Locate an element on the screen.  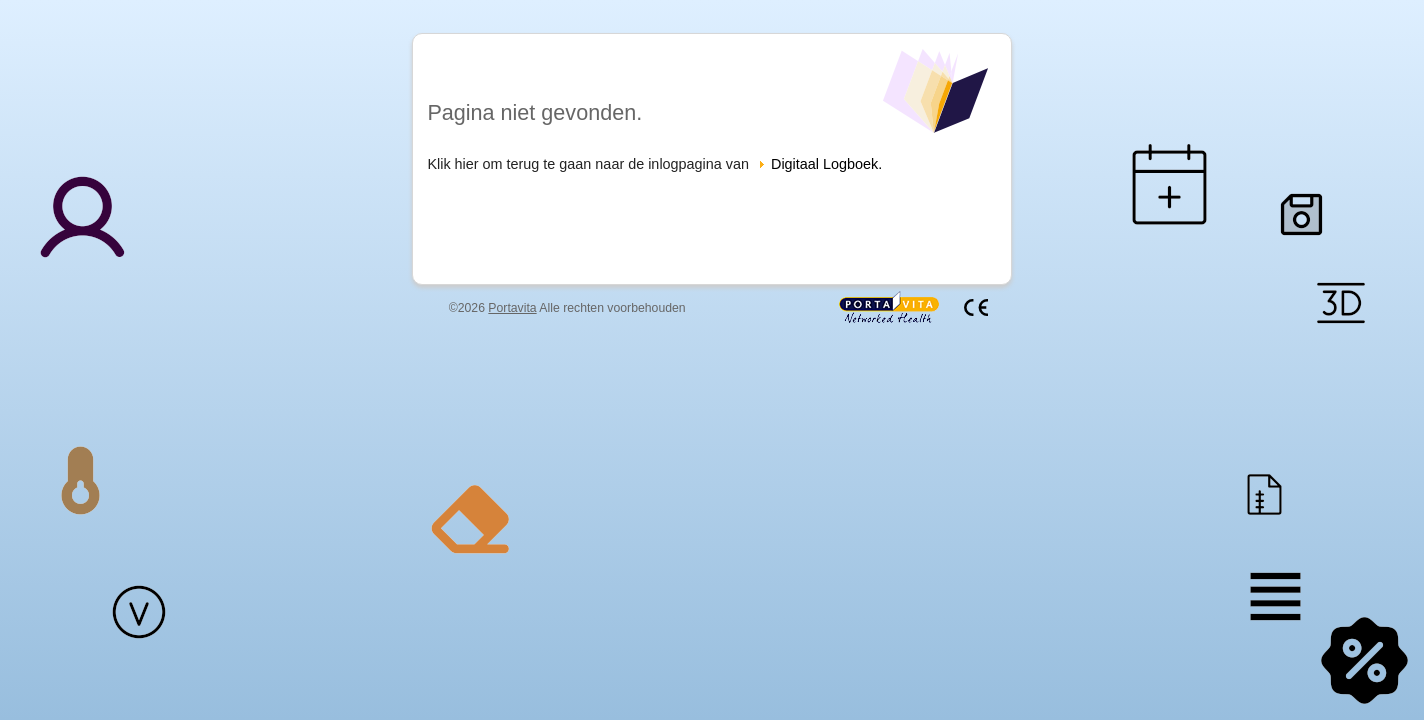
indicates a verified or validated status is located at coordinates (139, 612).